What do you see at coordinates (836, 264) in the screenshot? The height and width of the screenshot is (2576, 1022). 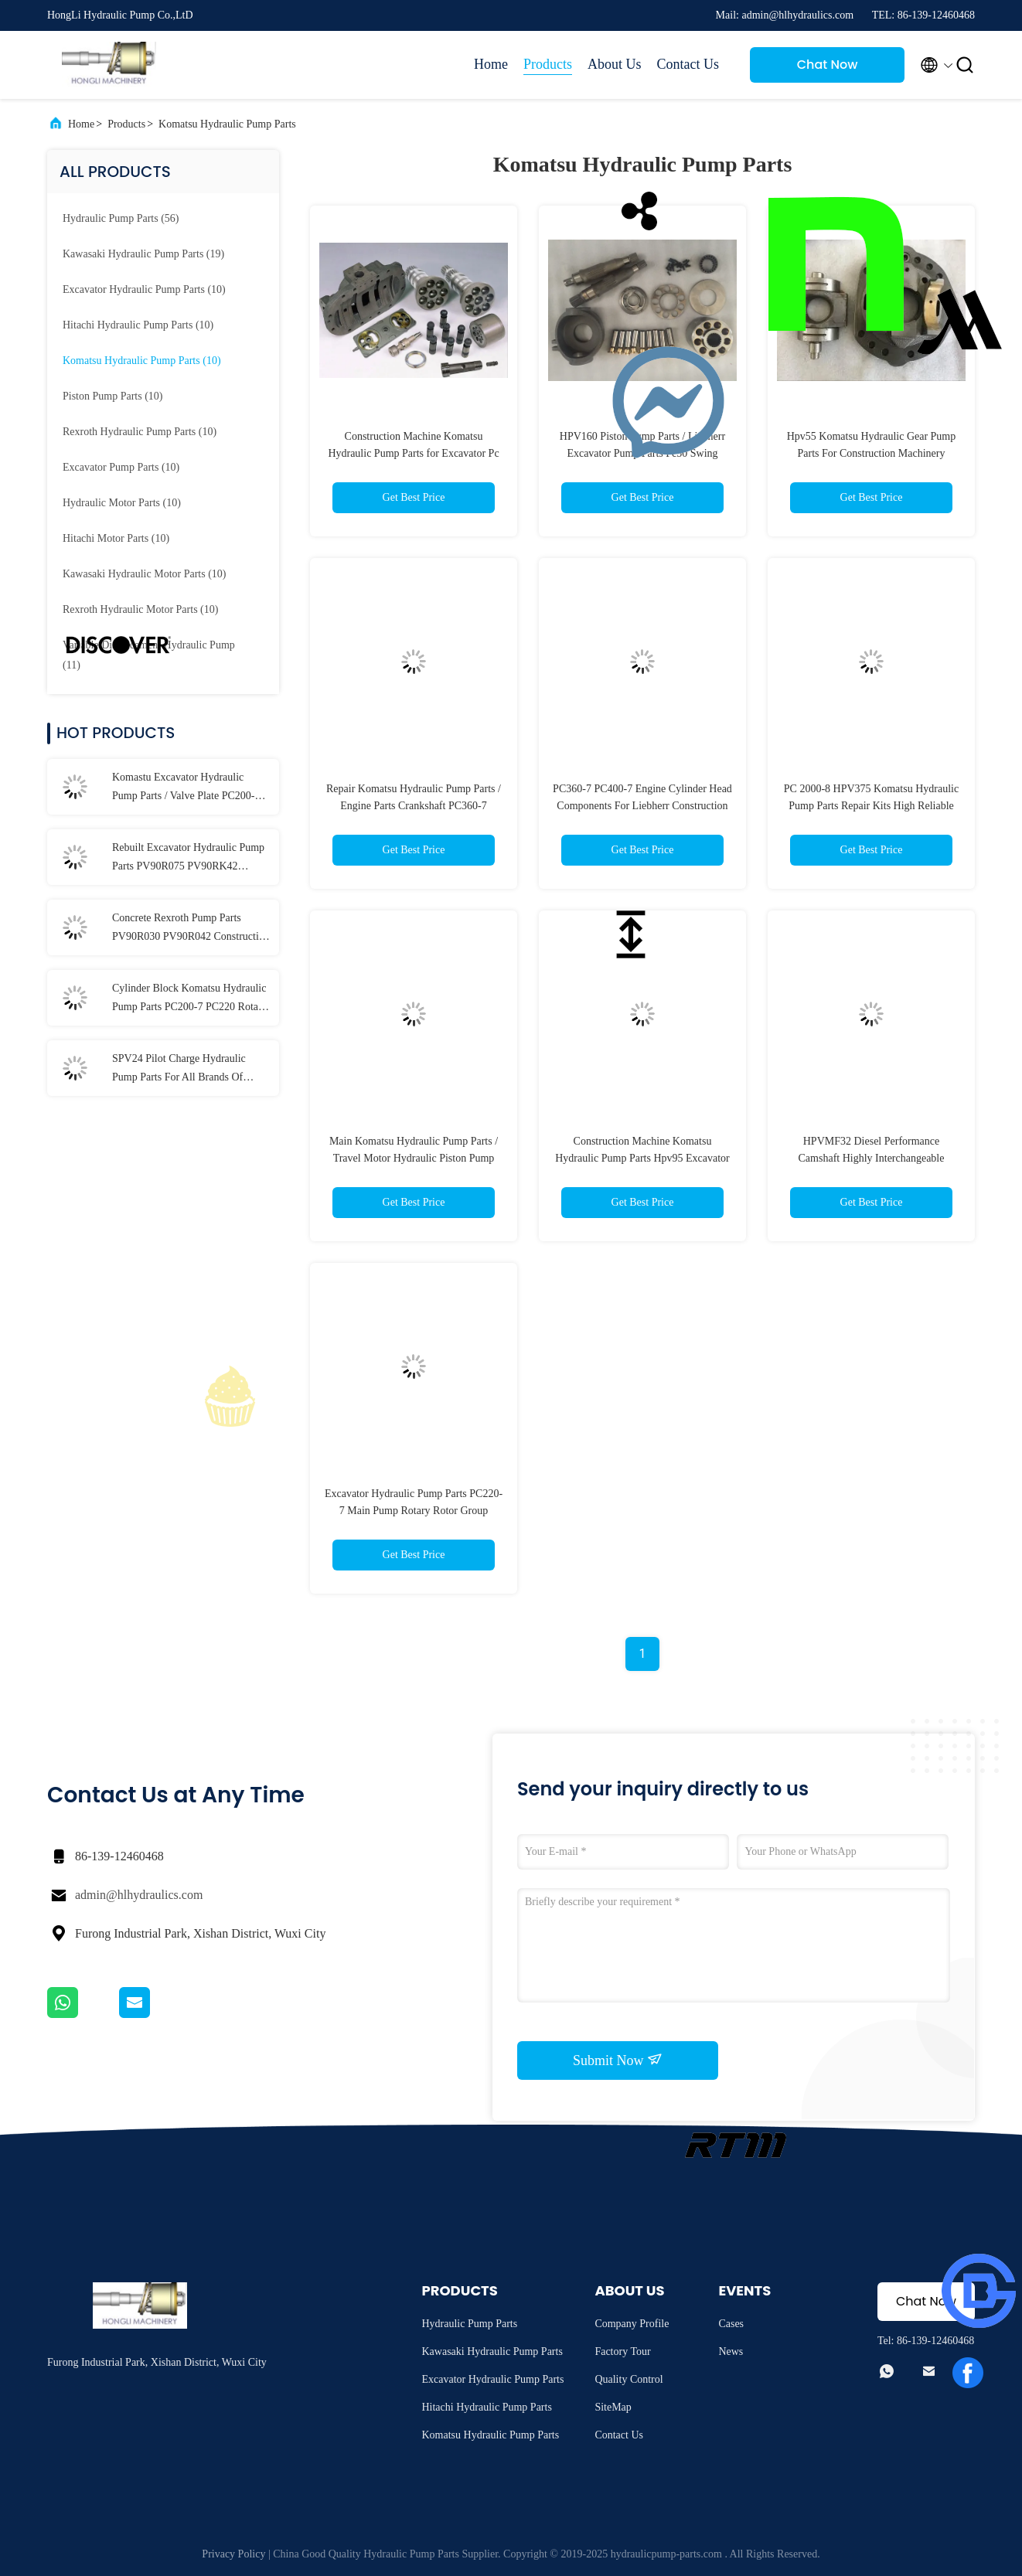 I see `open the Note app` at bounding box center [836, 264].